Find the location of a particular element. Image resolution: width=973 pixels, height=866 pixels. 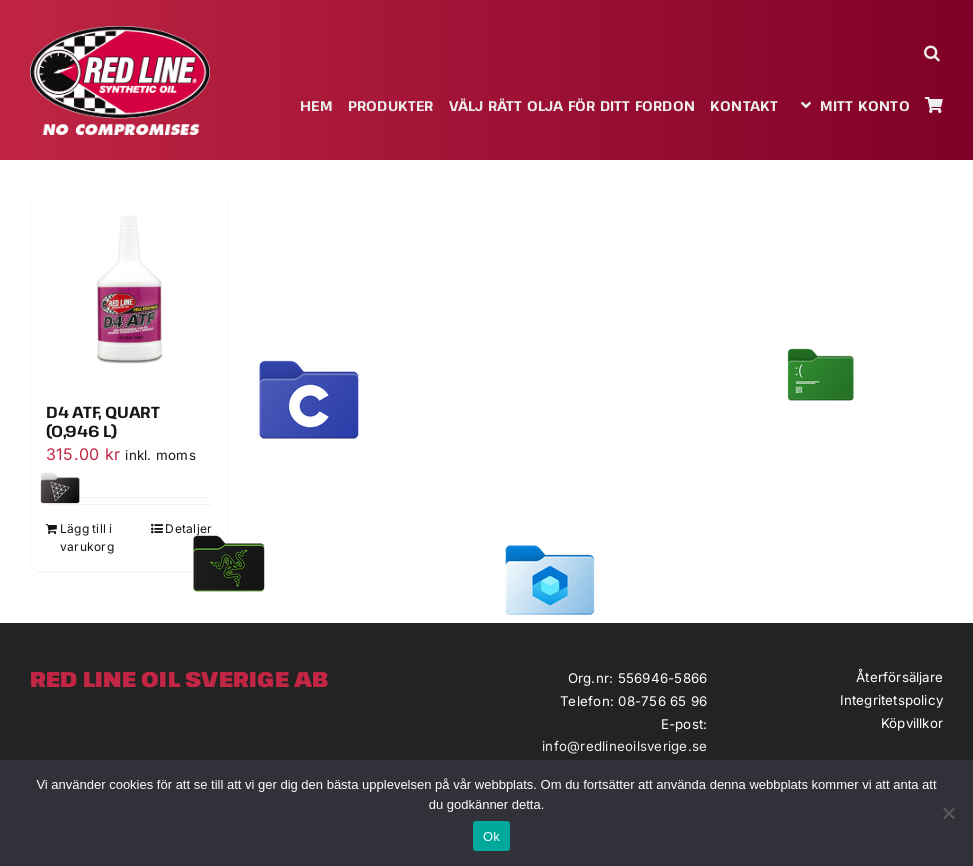

open folder containing C programming files is located at coordinates (308, 402).